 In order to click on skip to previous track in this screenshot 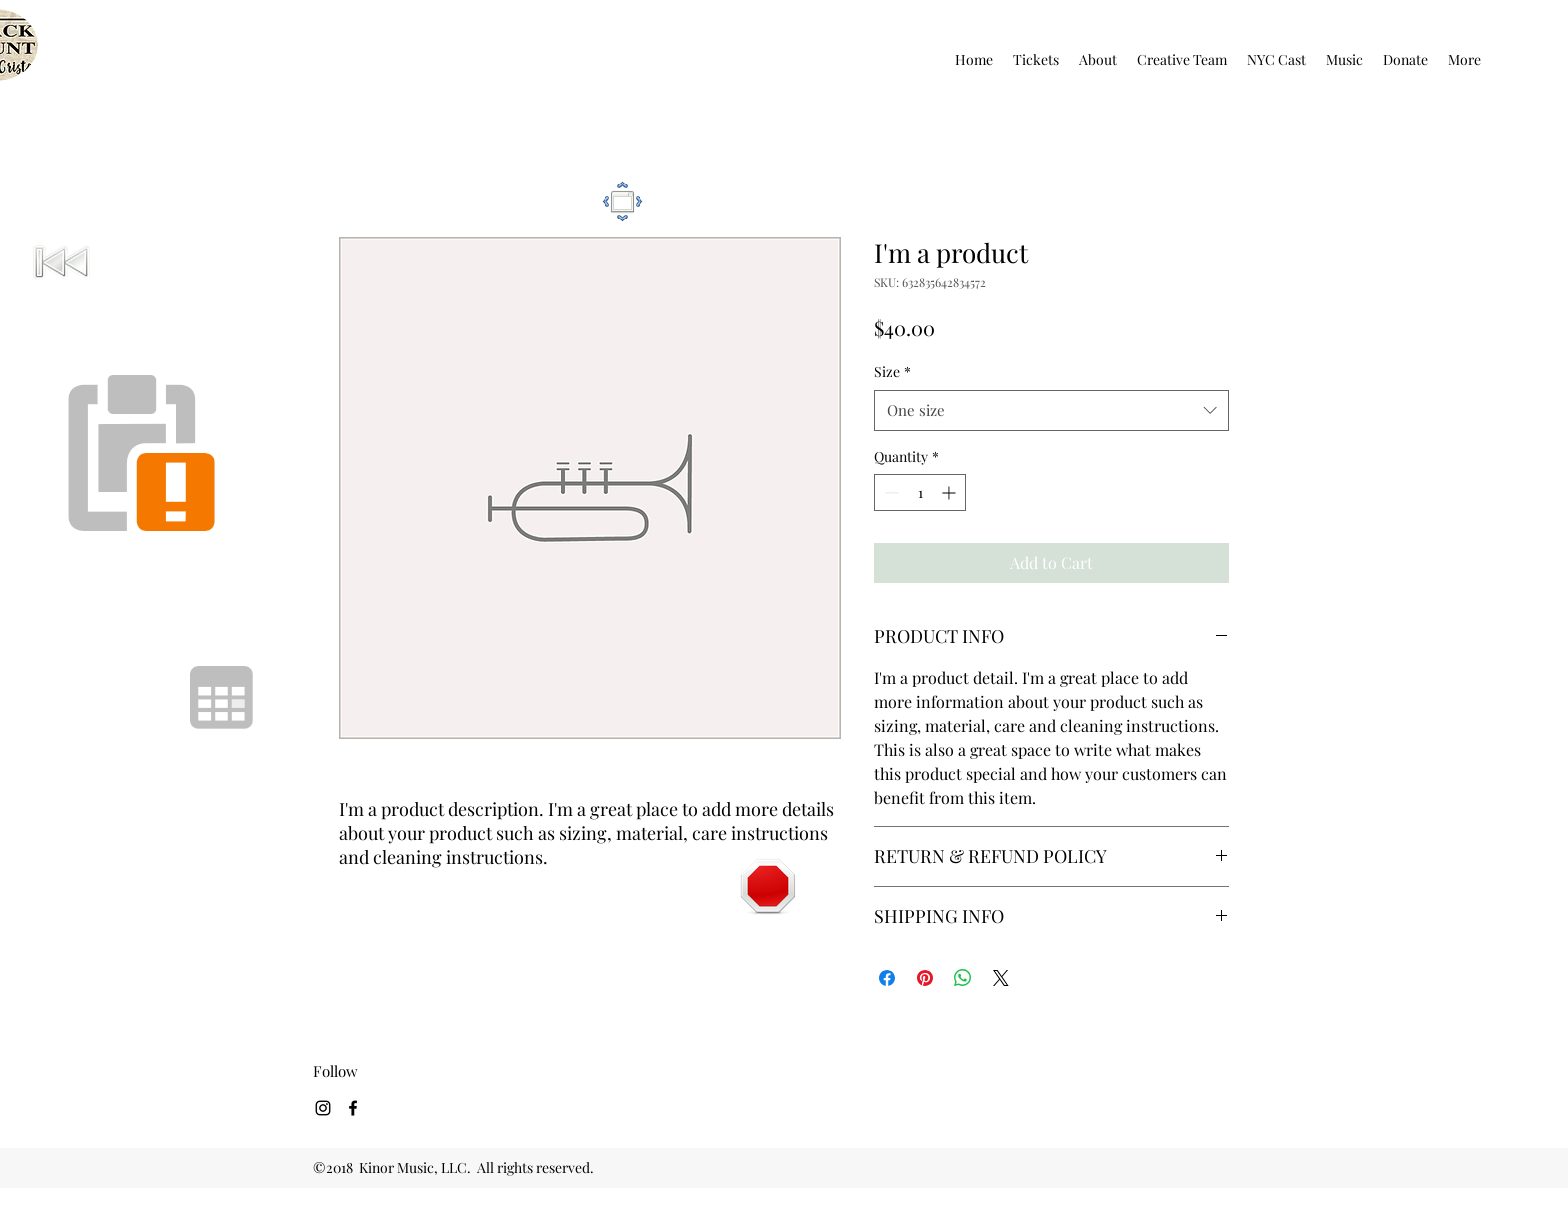, I will do `click(61, 262)`.